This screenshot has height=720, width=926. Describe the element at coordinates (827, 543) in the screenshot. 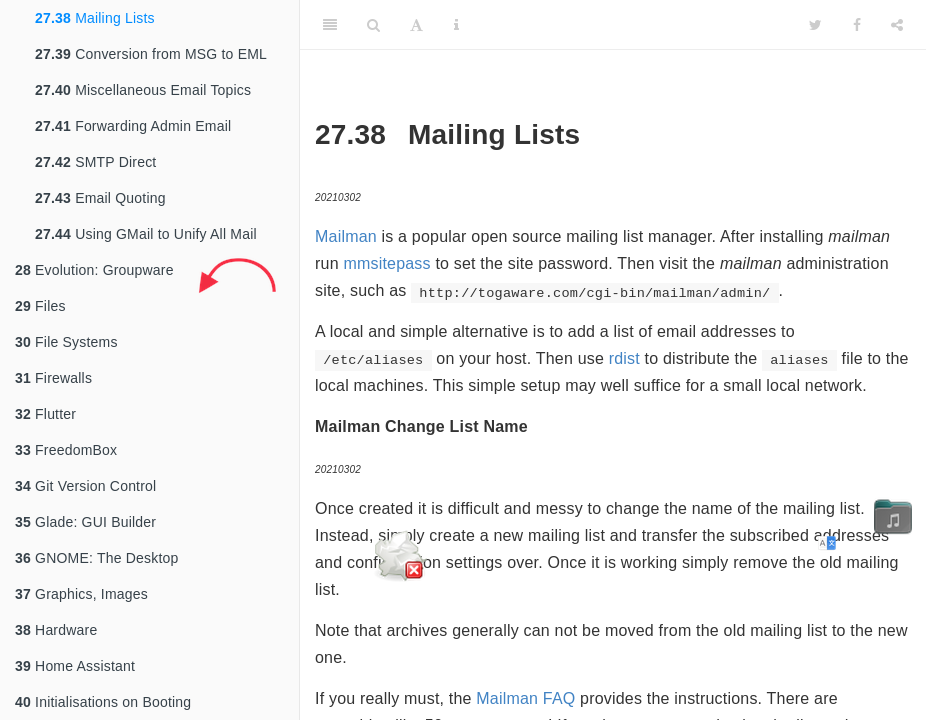

I see `access language and translation settings` at that location.